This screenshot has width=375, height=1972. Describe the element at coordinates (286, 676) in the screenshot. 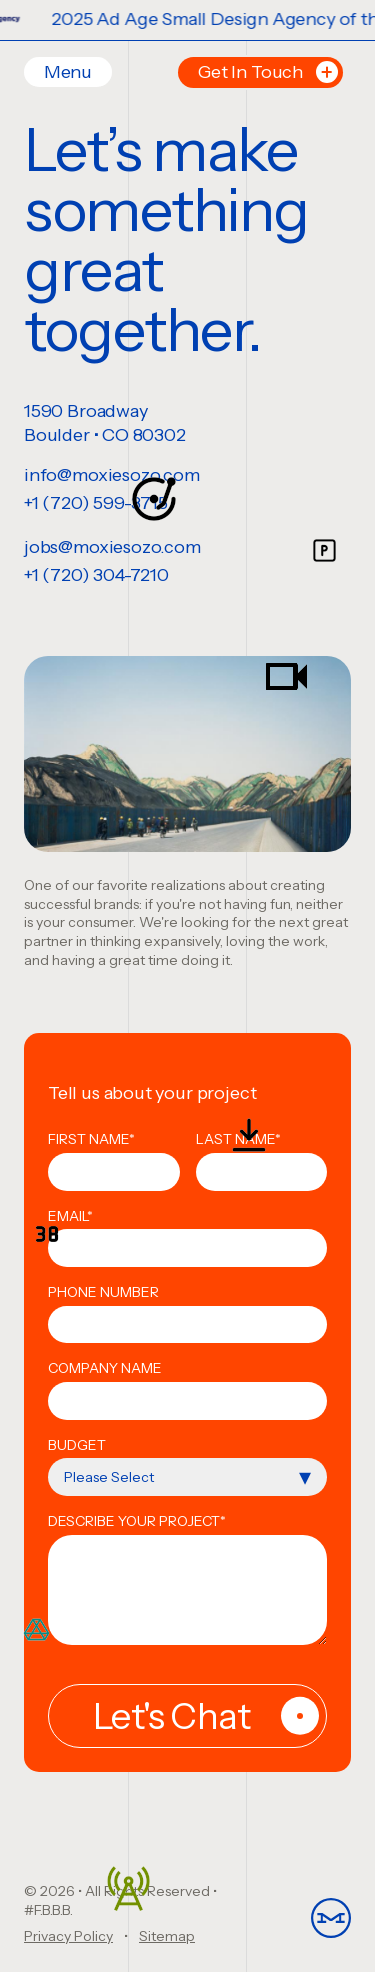

I see `start a video call` at that location.